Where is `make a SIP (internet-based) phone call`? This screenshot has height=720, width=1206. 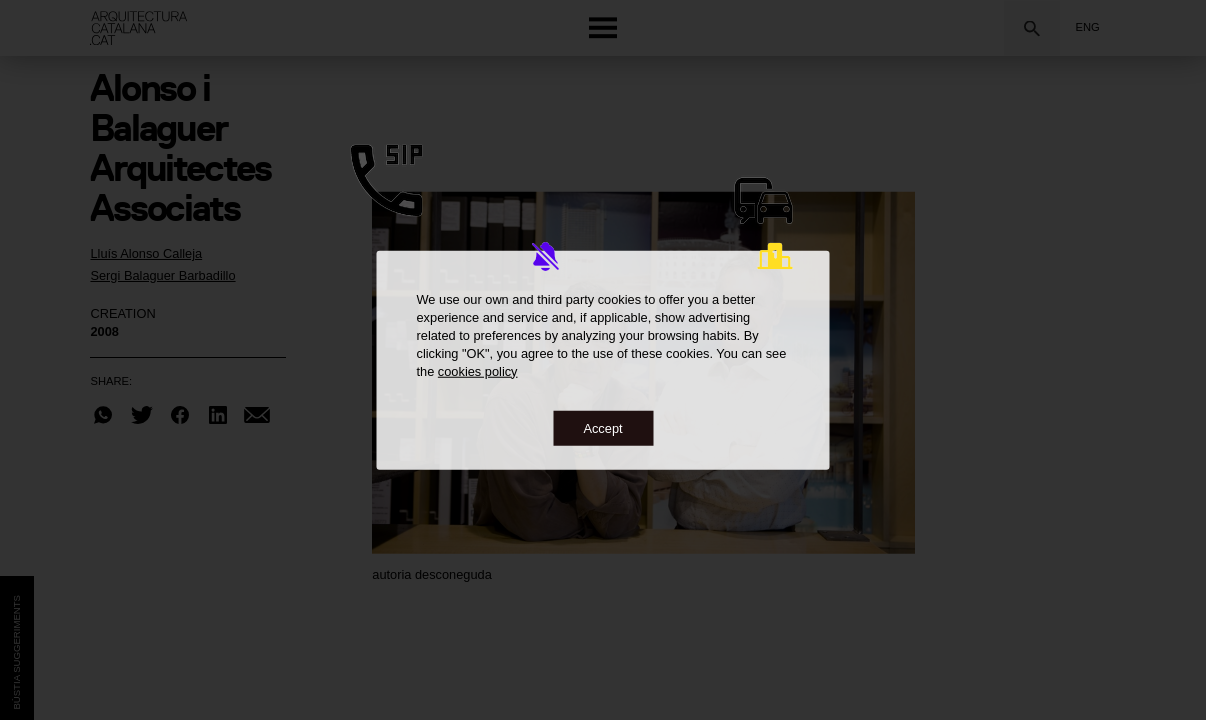 make a SIP (internet-based) phone call is located at coordinates (386, 180).